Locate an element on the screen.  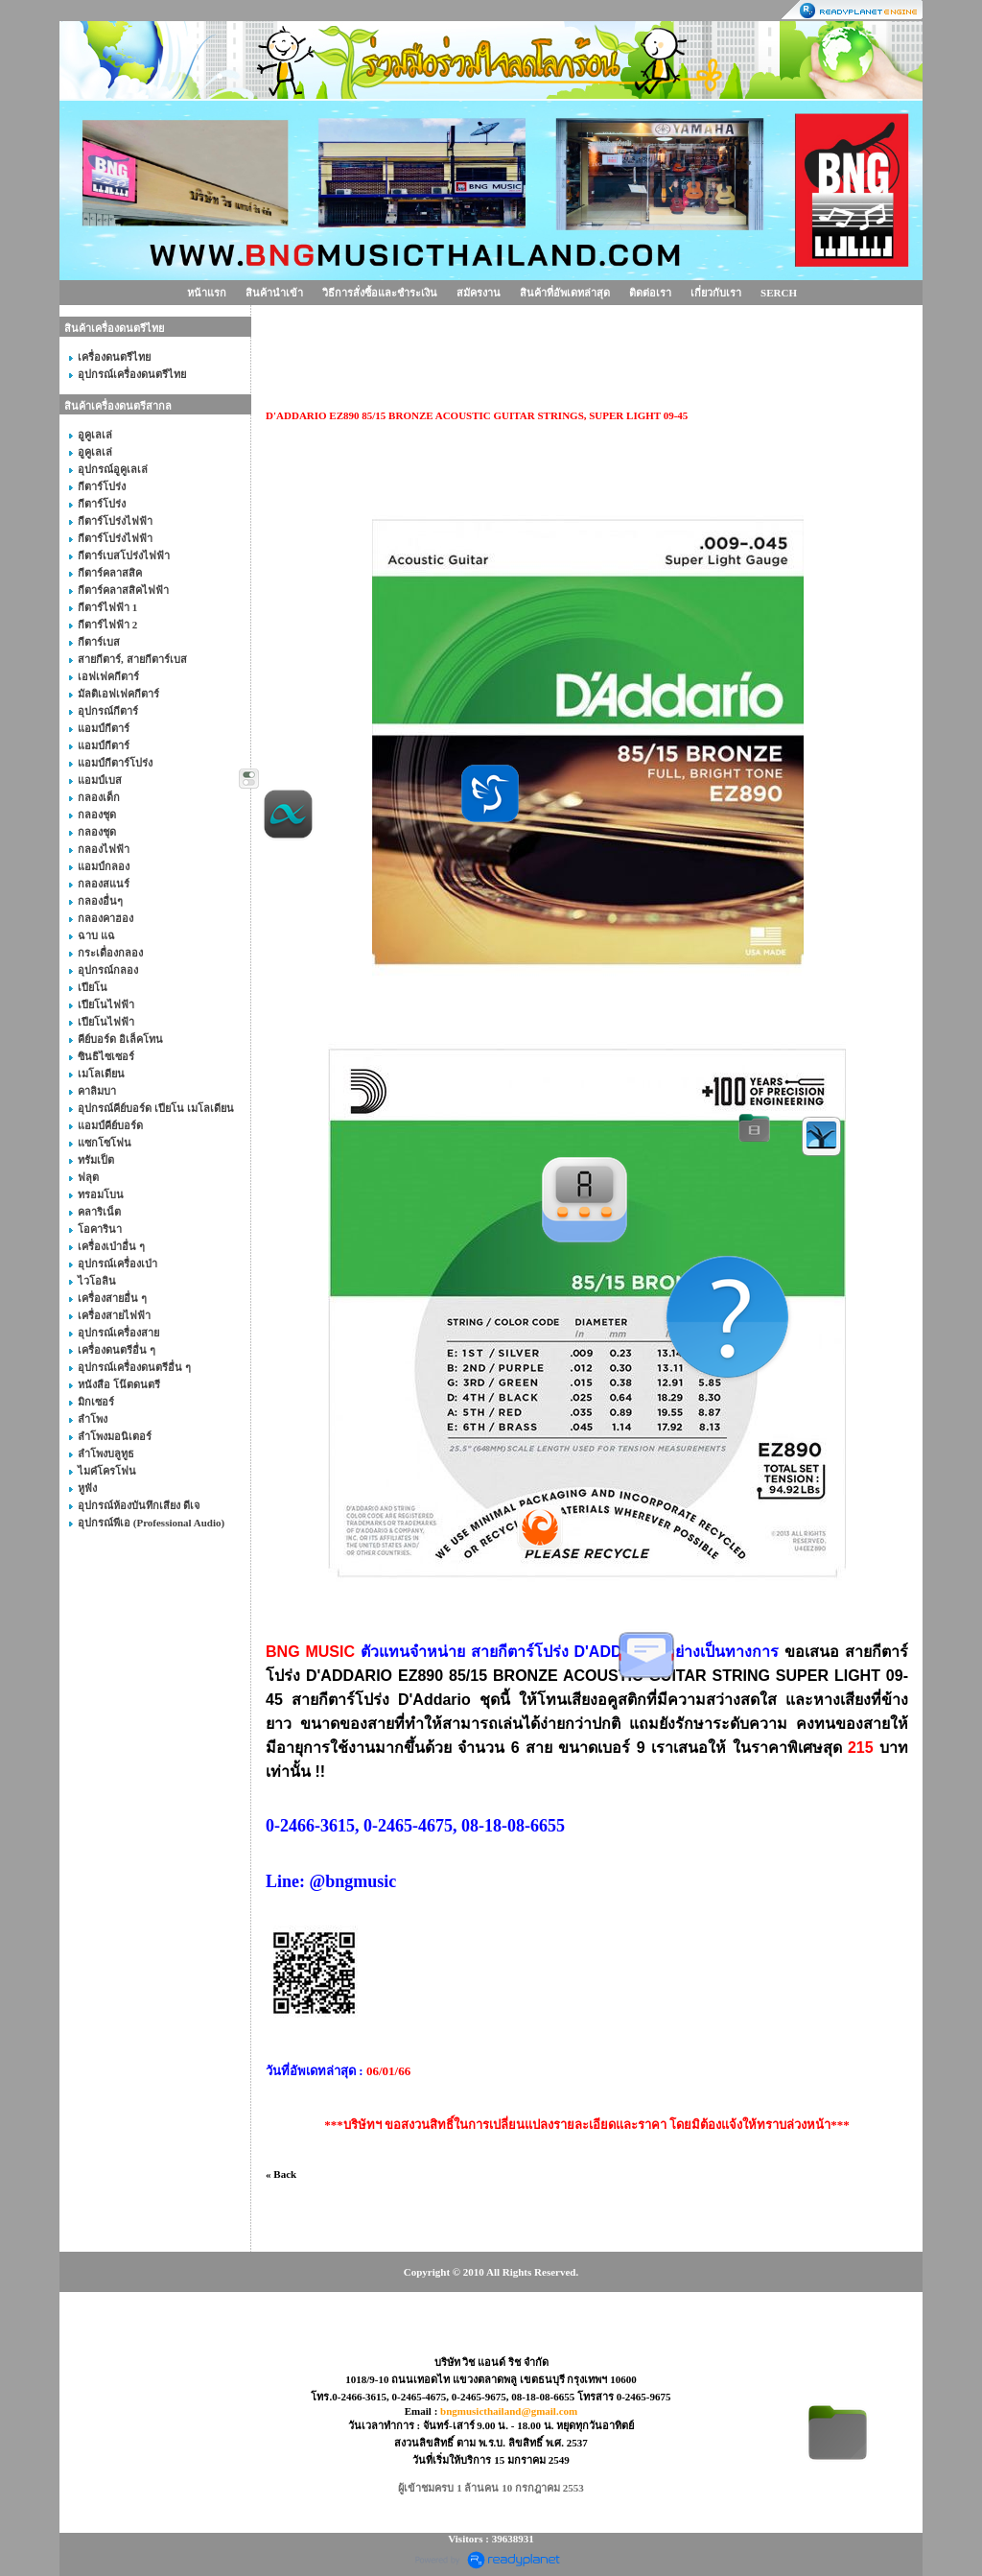
open email application is located at coordinates (646, 1655).